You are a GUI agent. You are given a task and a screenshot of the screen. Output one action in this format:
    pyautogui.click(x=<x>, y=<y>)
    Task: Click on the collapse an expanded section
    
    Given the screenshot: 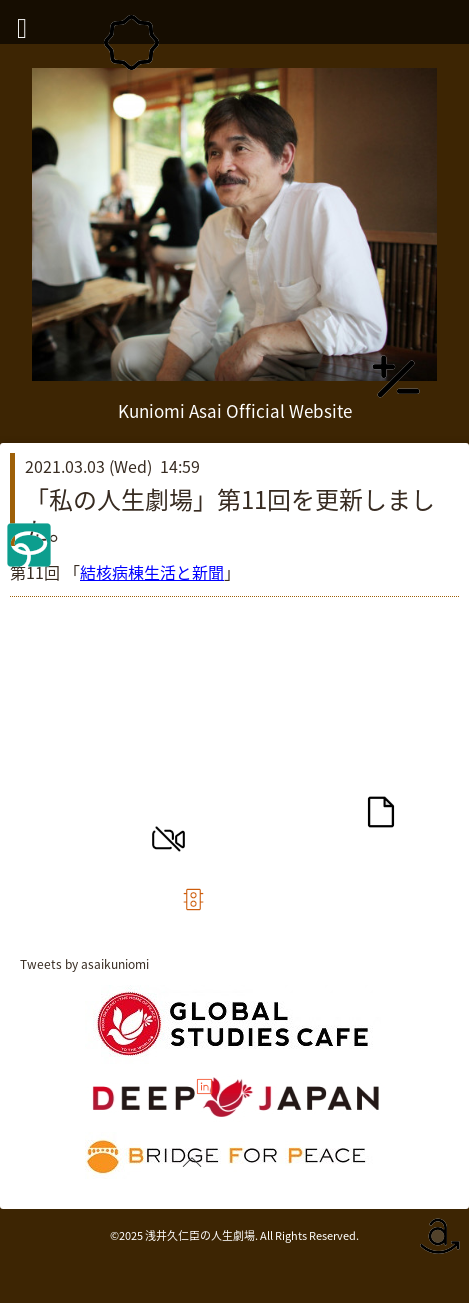 What is the action you would take?
    pyautogui.click(x=192, y=1163)
    